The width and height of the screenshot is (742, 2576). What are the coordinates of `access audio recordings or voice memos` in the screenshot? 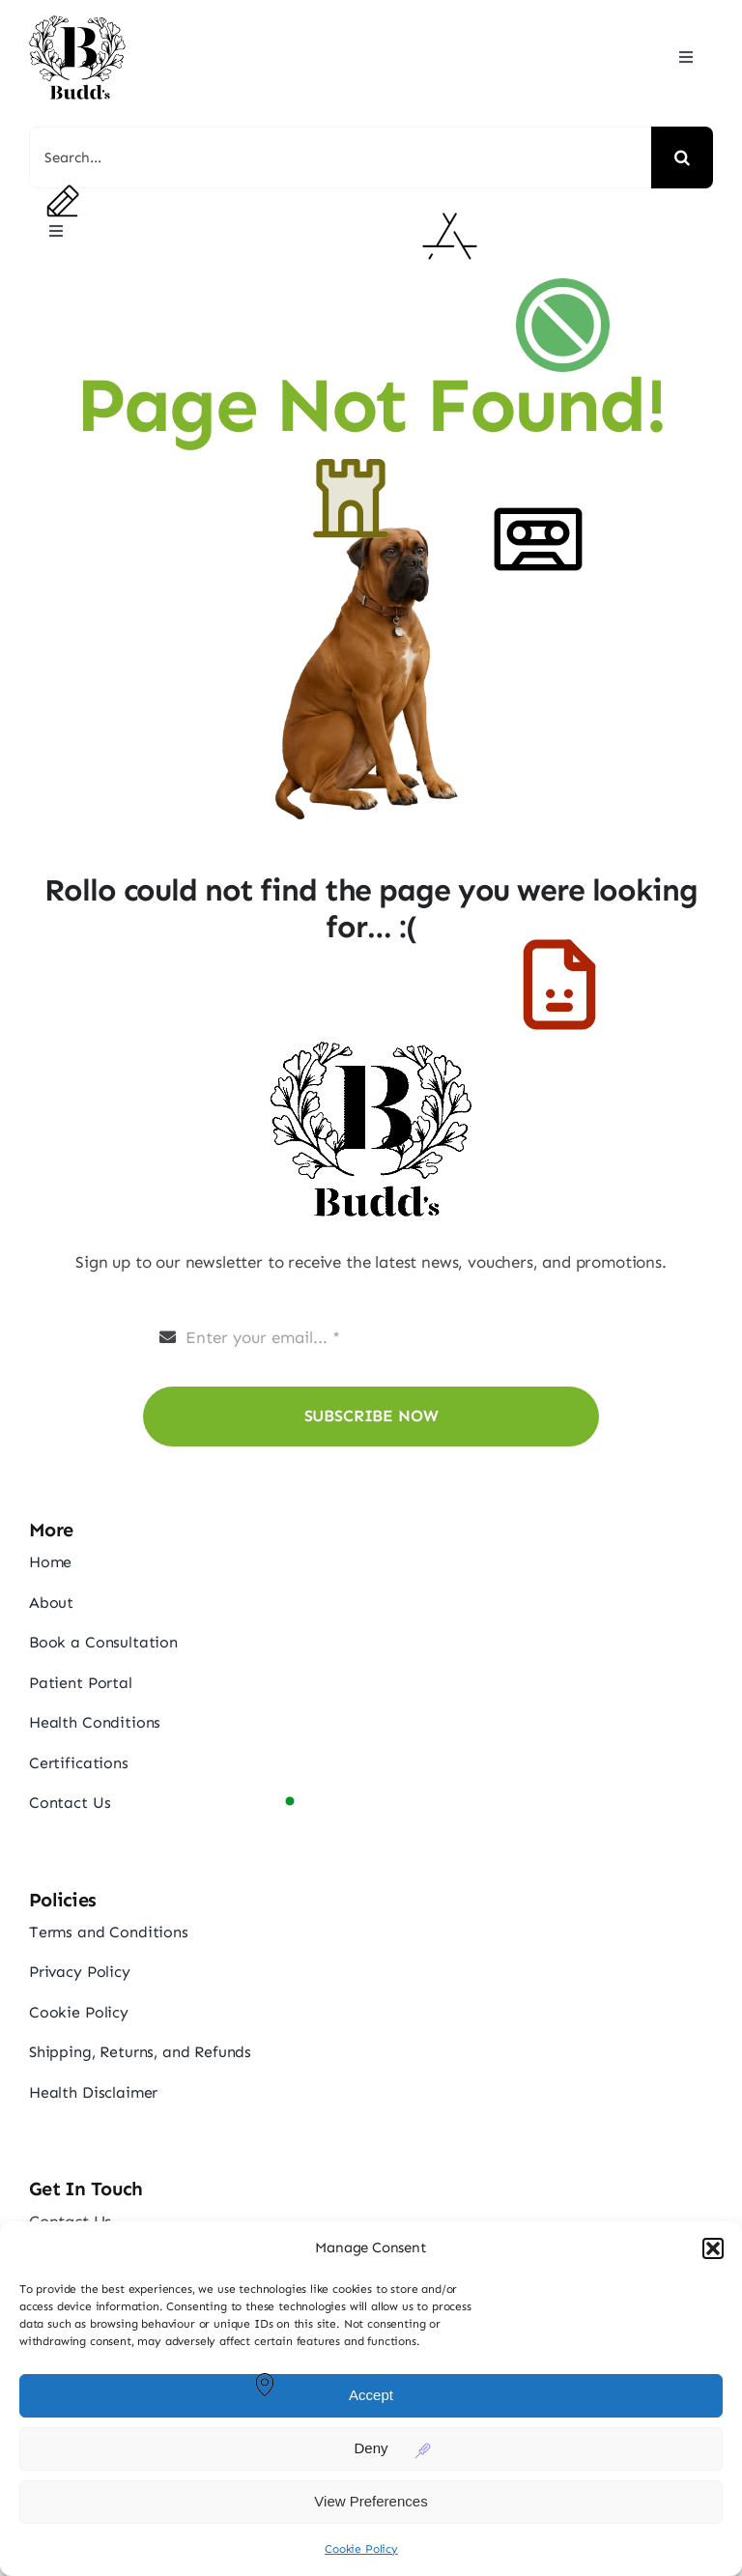 It's located at (538, 539).